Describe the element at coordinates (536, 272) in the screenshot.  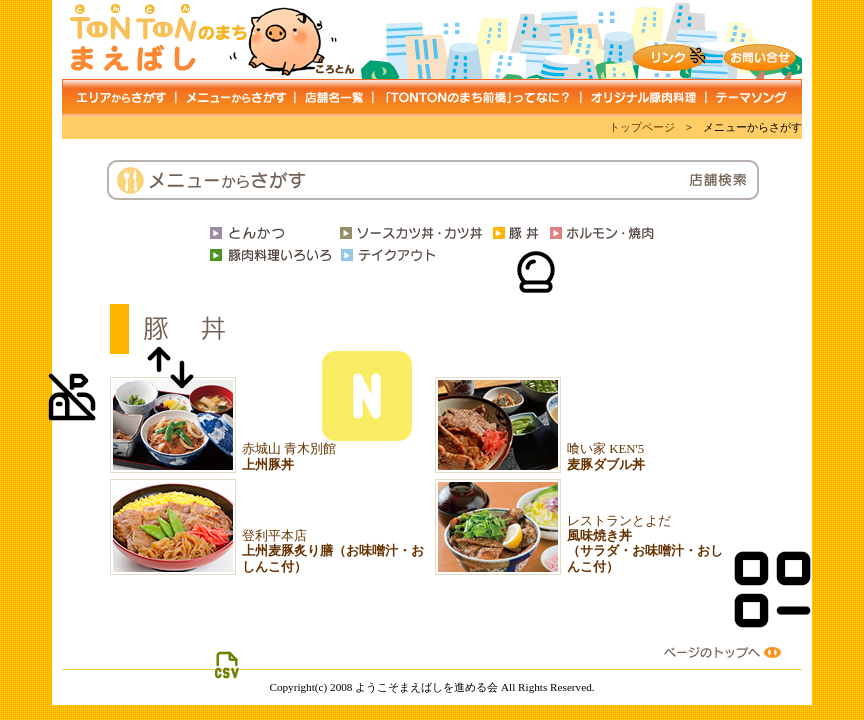
I see `access fortune or prediction features` at that location.